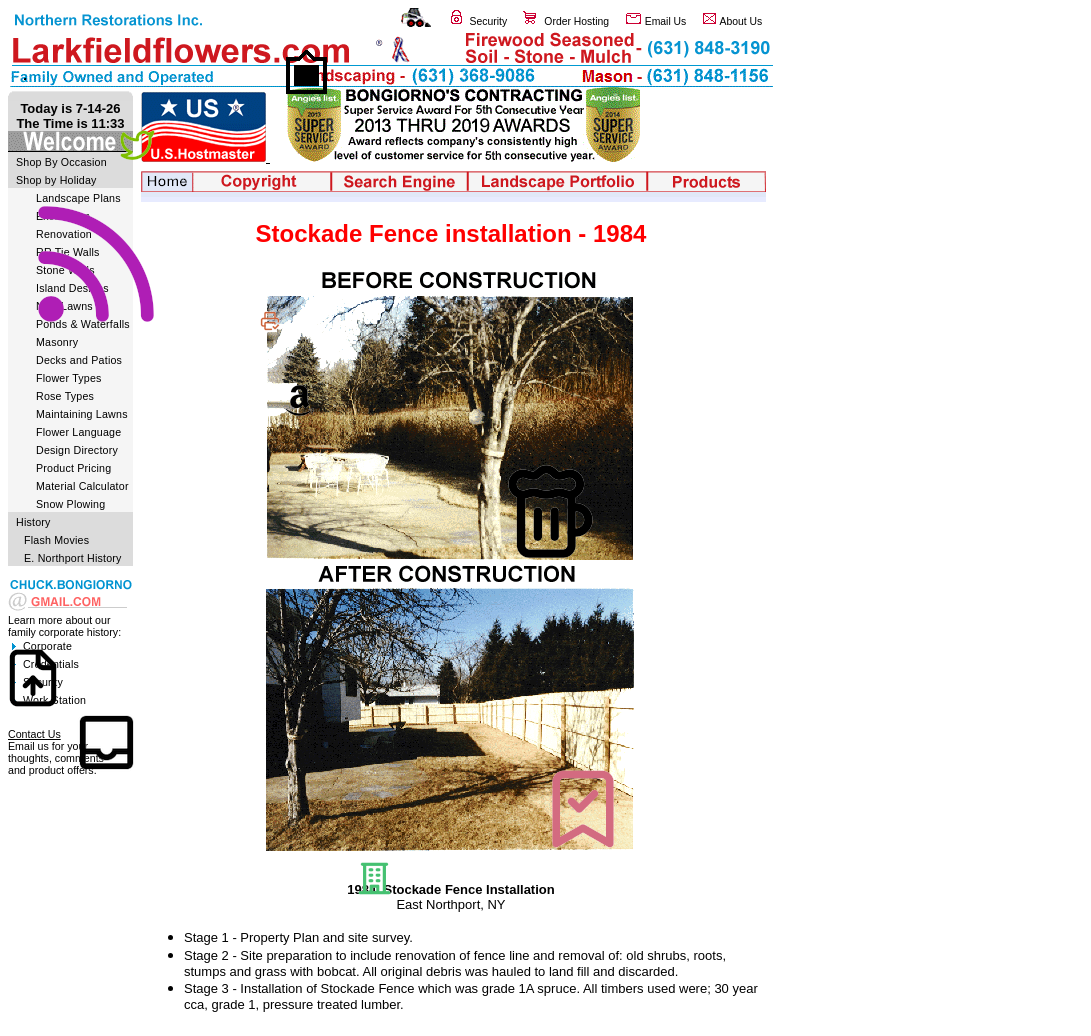 The width and height of the screenshot is (1091, 1036). What do you see at coordinates (583, 809) in the screenshot?
I see `item successfully bookmarked` at bounding box center [583, 809].